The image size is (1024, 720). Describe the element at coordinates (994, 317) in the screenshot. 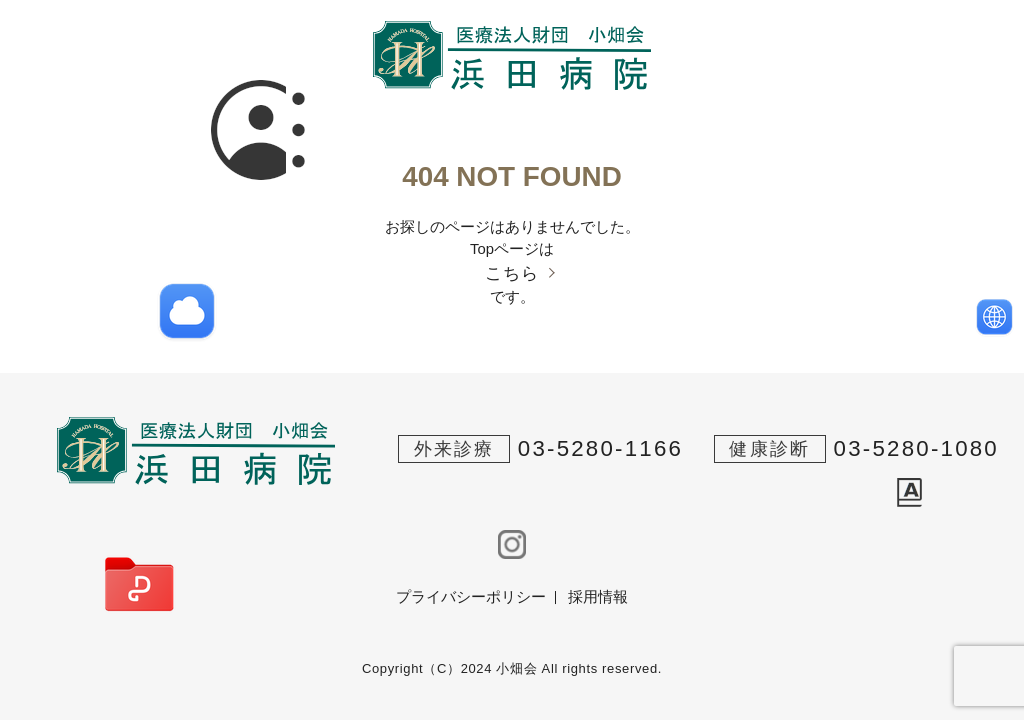

I see `access language and region settings` at that location.